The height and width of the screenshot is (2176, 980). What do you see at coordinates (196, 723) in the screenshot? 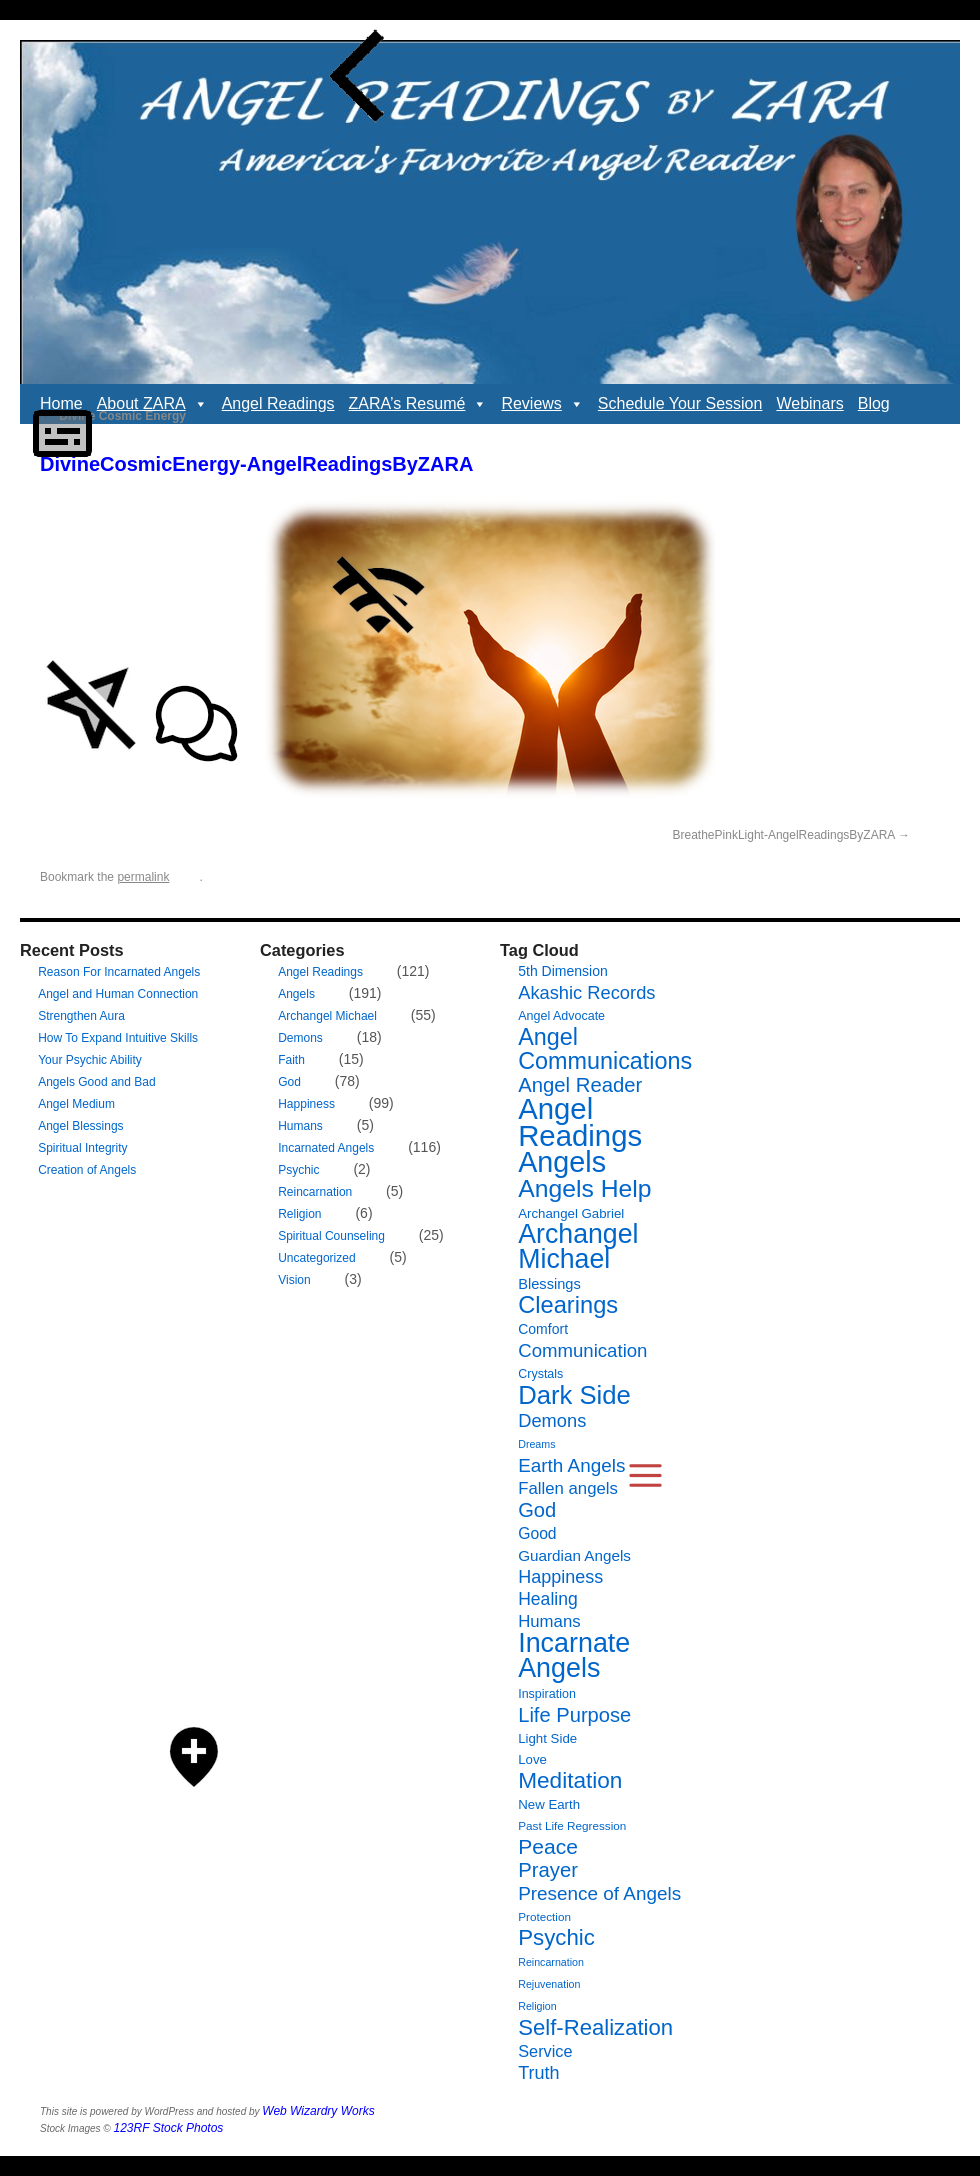
I see `open your conversations` at bounding box center [196, 723].